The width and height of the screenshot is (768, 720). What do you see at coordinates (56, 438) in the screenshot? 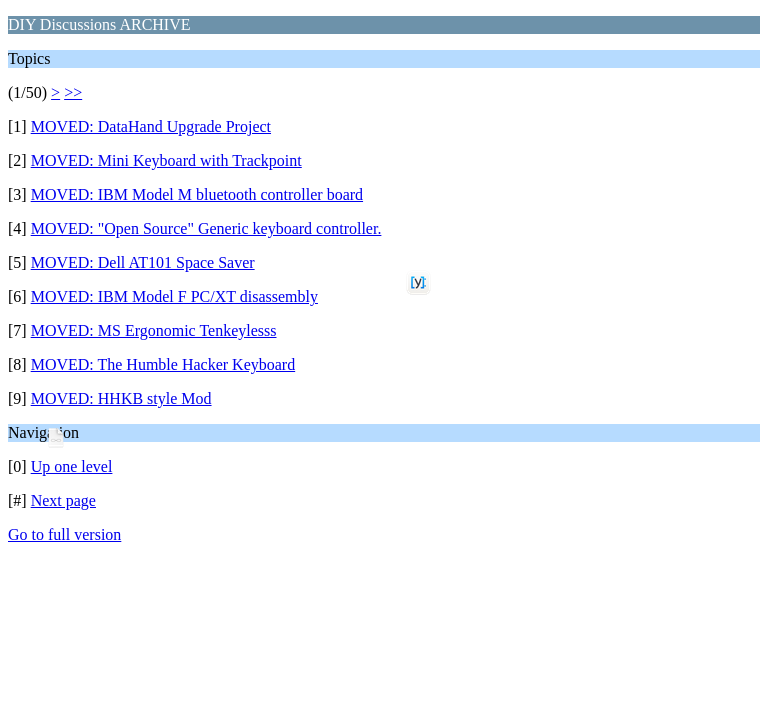
I see `a windows shortcut file (.lnk)` at bounding box center [56, 438].